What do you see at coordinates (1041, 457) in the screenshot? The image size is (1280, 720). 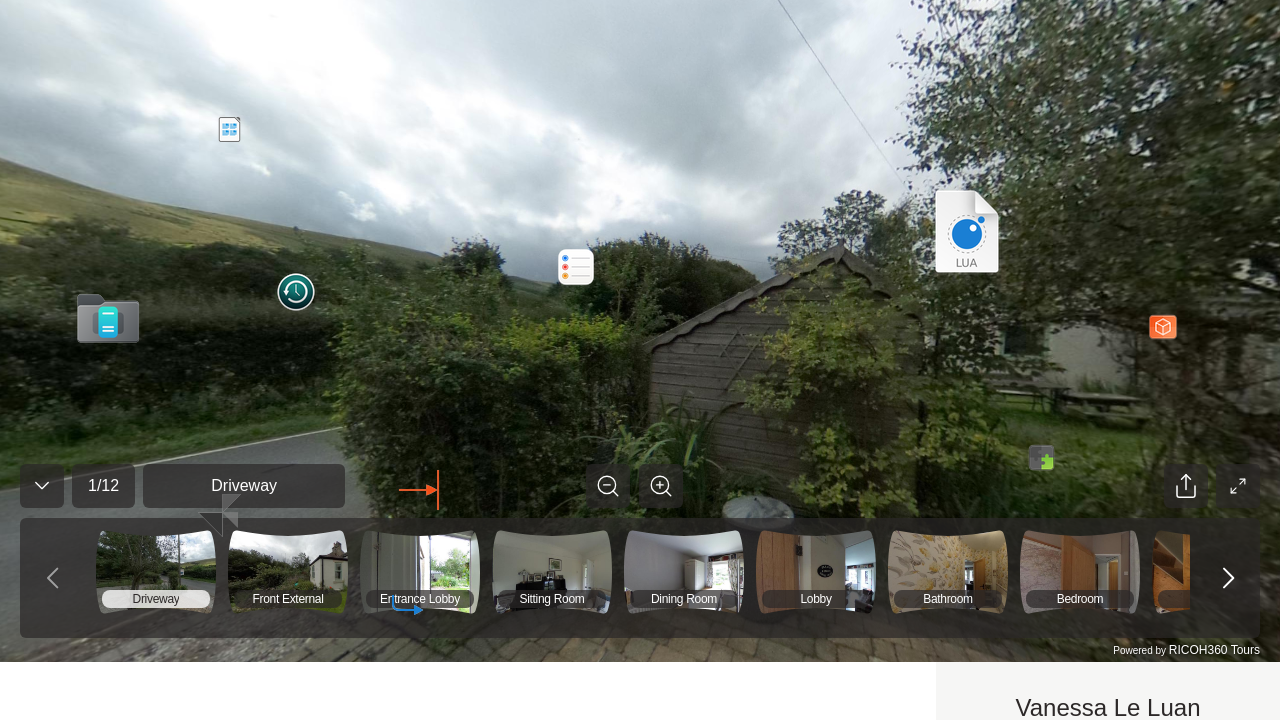 I see `open extension manager app` at bounding box center [1041, 457].